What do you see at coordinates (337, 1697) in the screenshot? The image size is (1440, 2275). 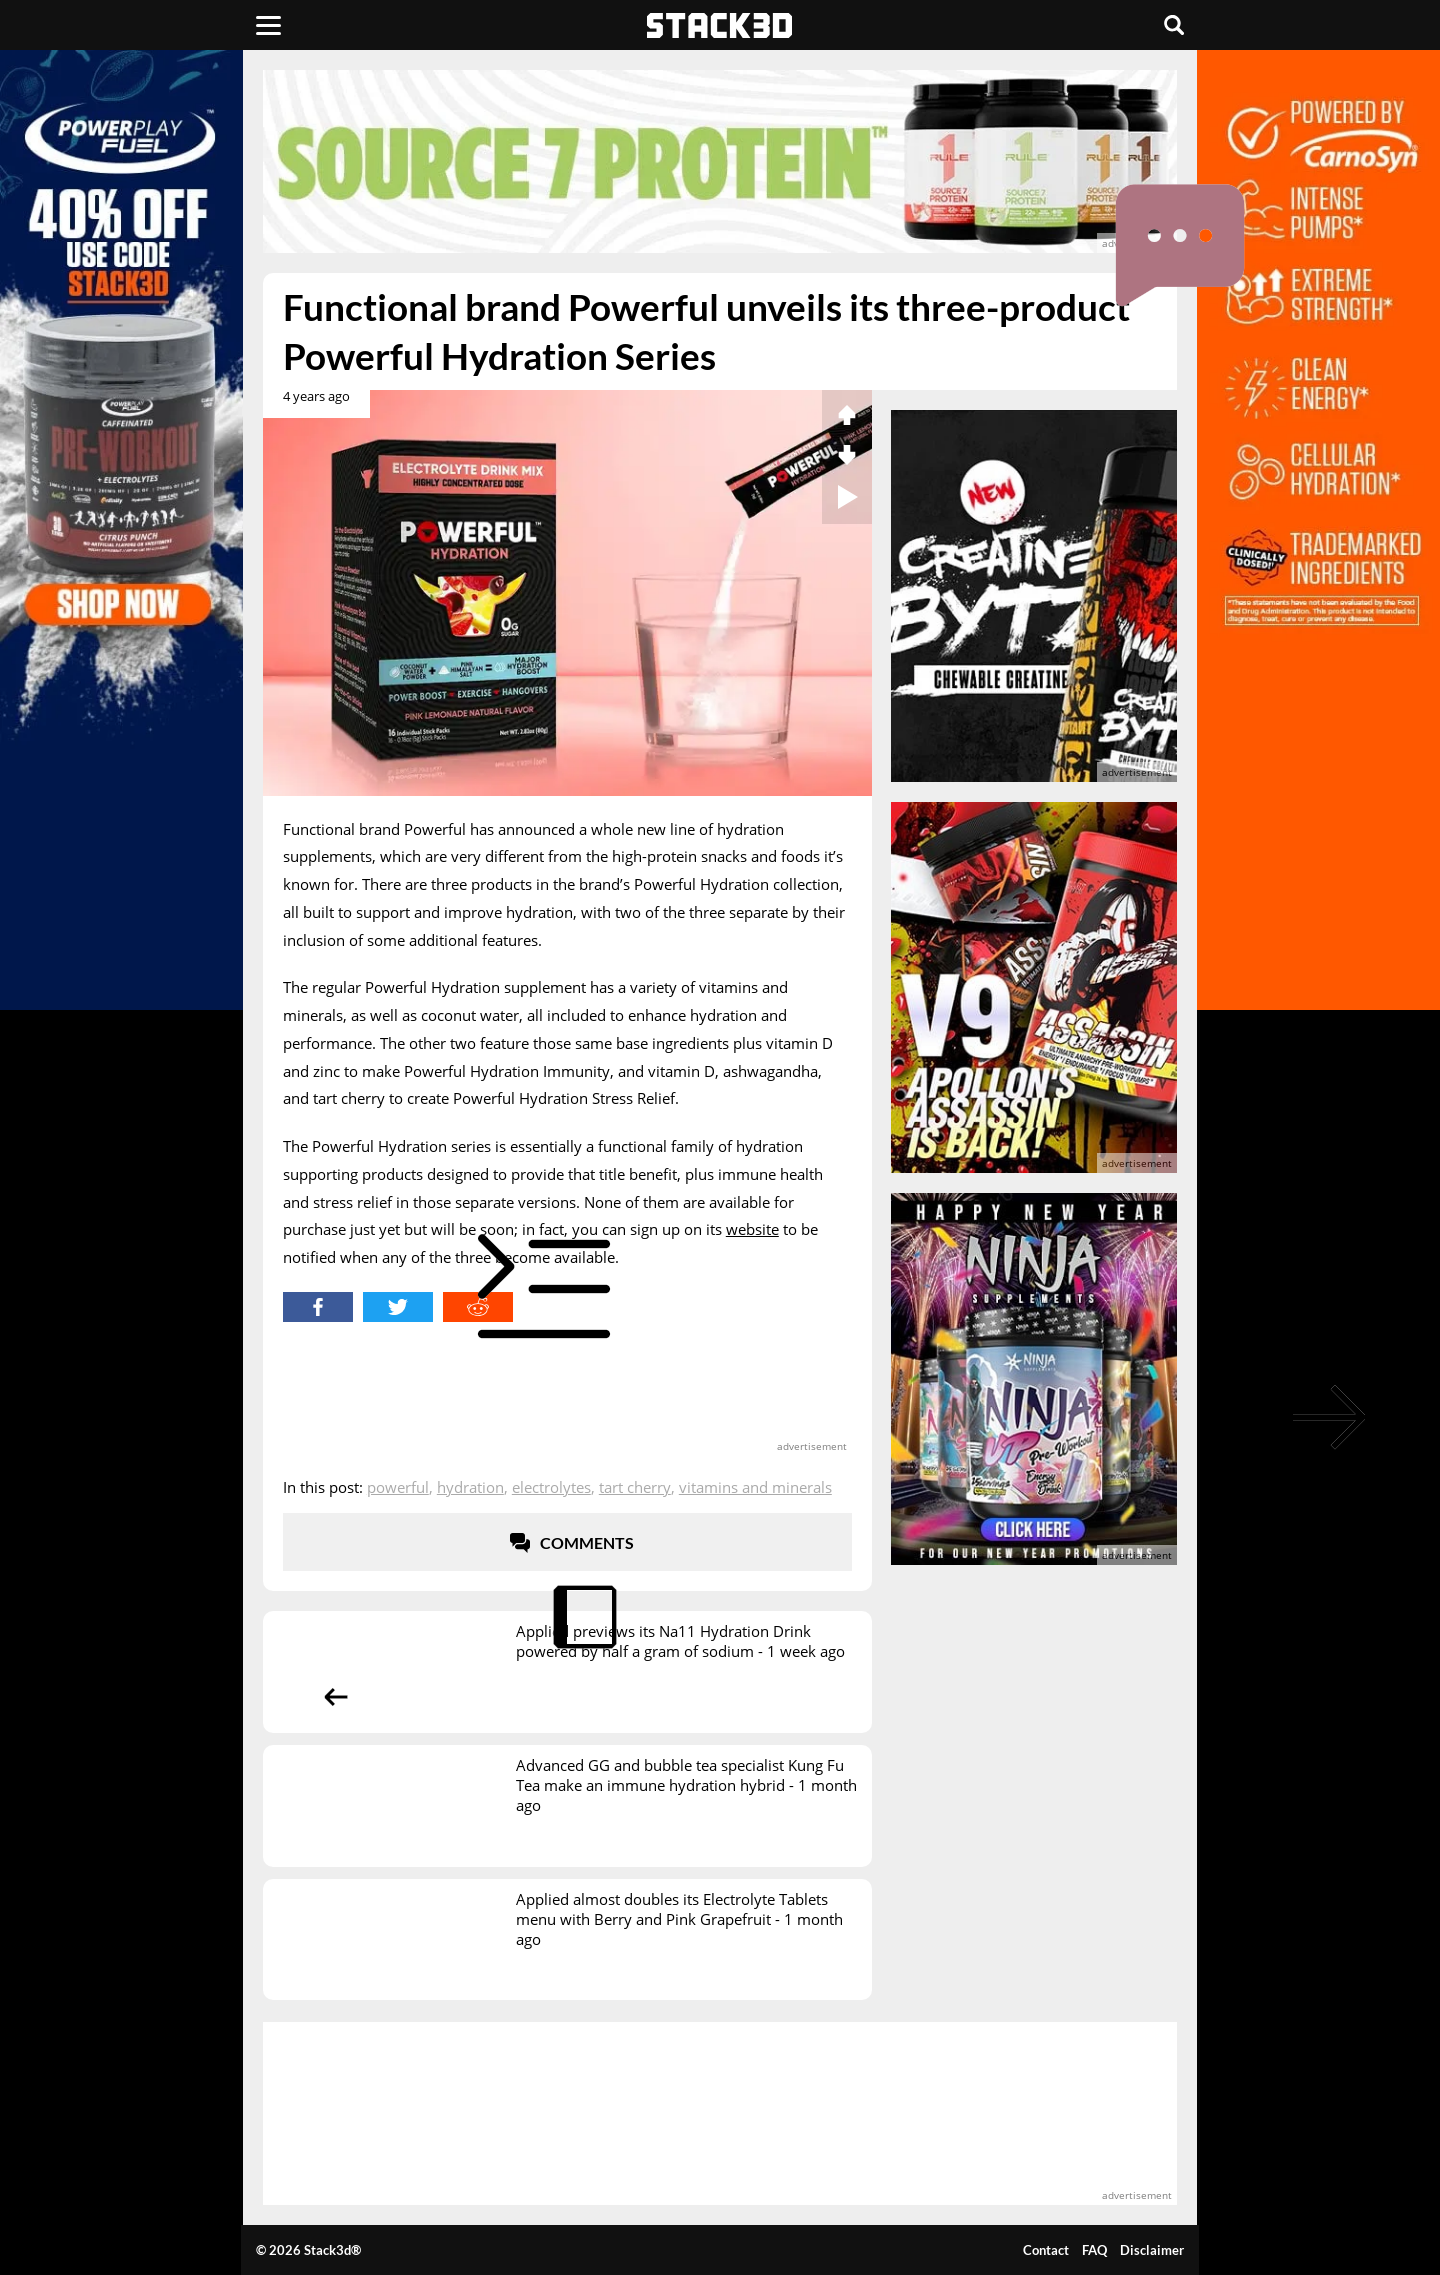 I see `go back to the previous screen` at bounding box center [337, 1697].